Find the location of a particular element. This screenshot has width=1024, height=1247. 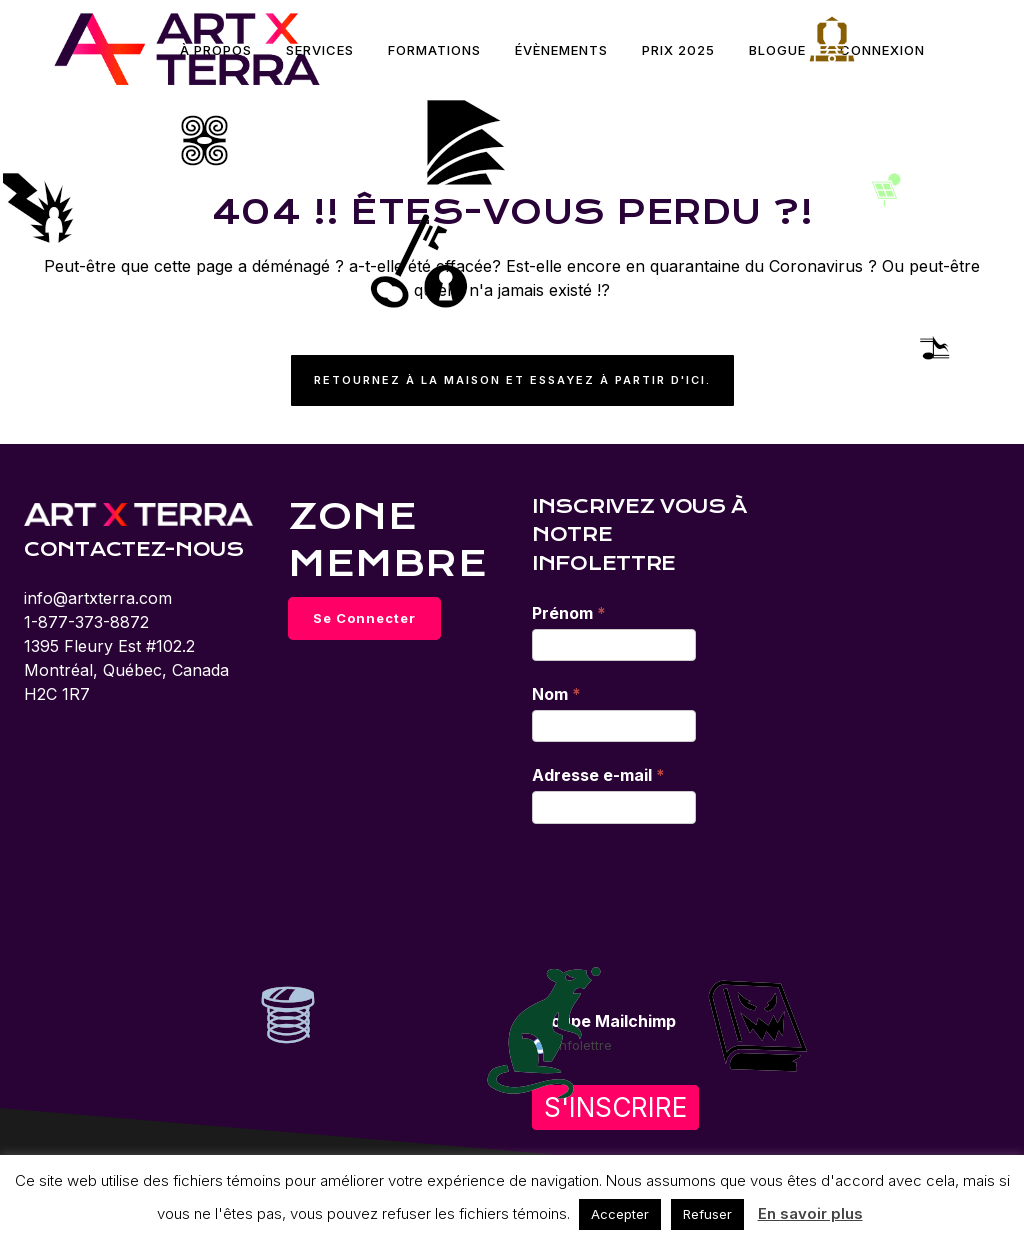

view current energy or fuel reserves is located at coordinates (832, 39).